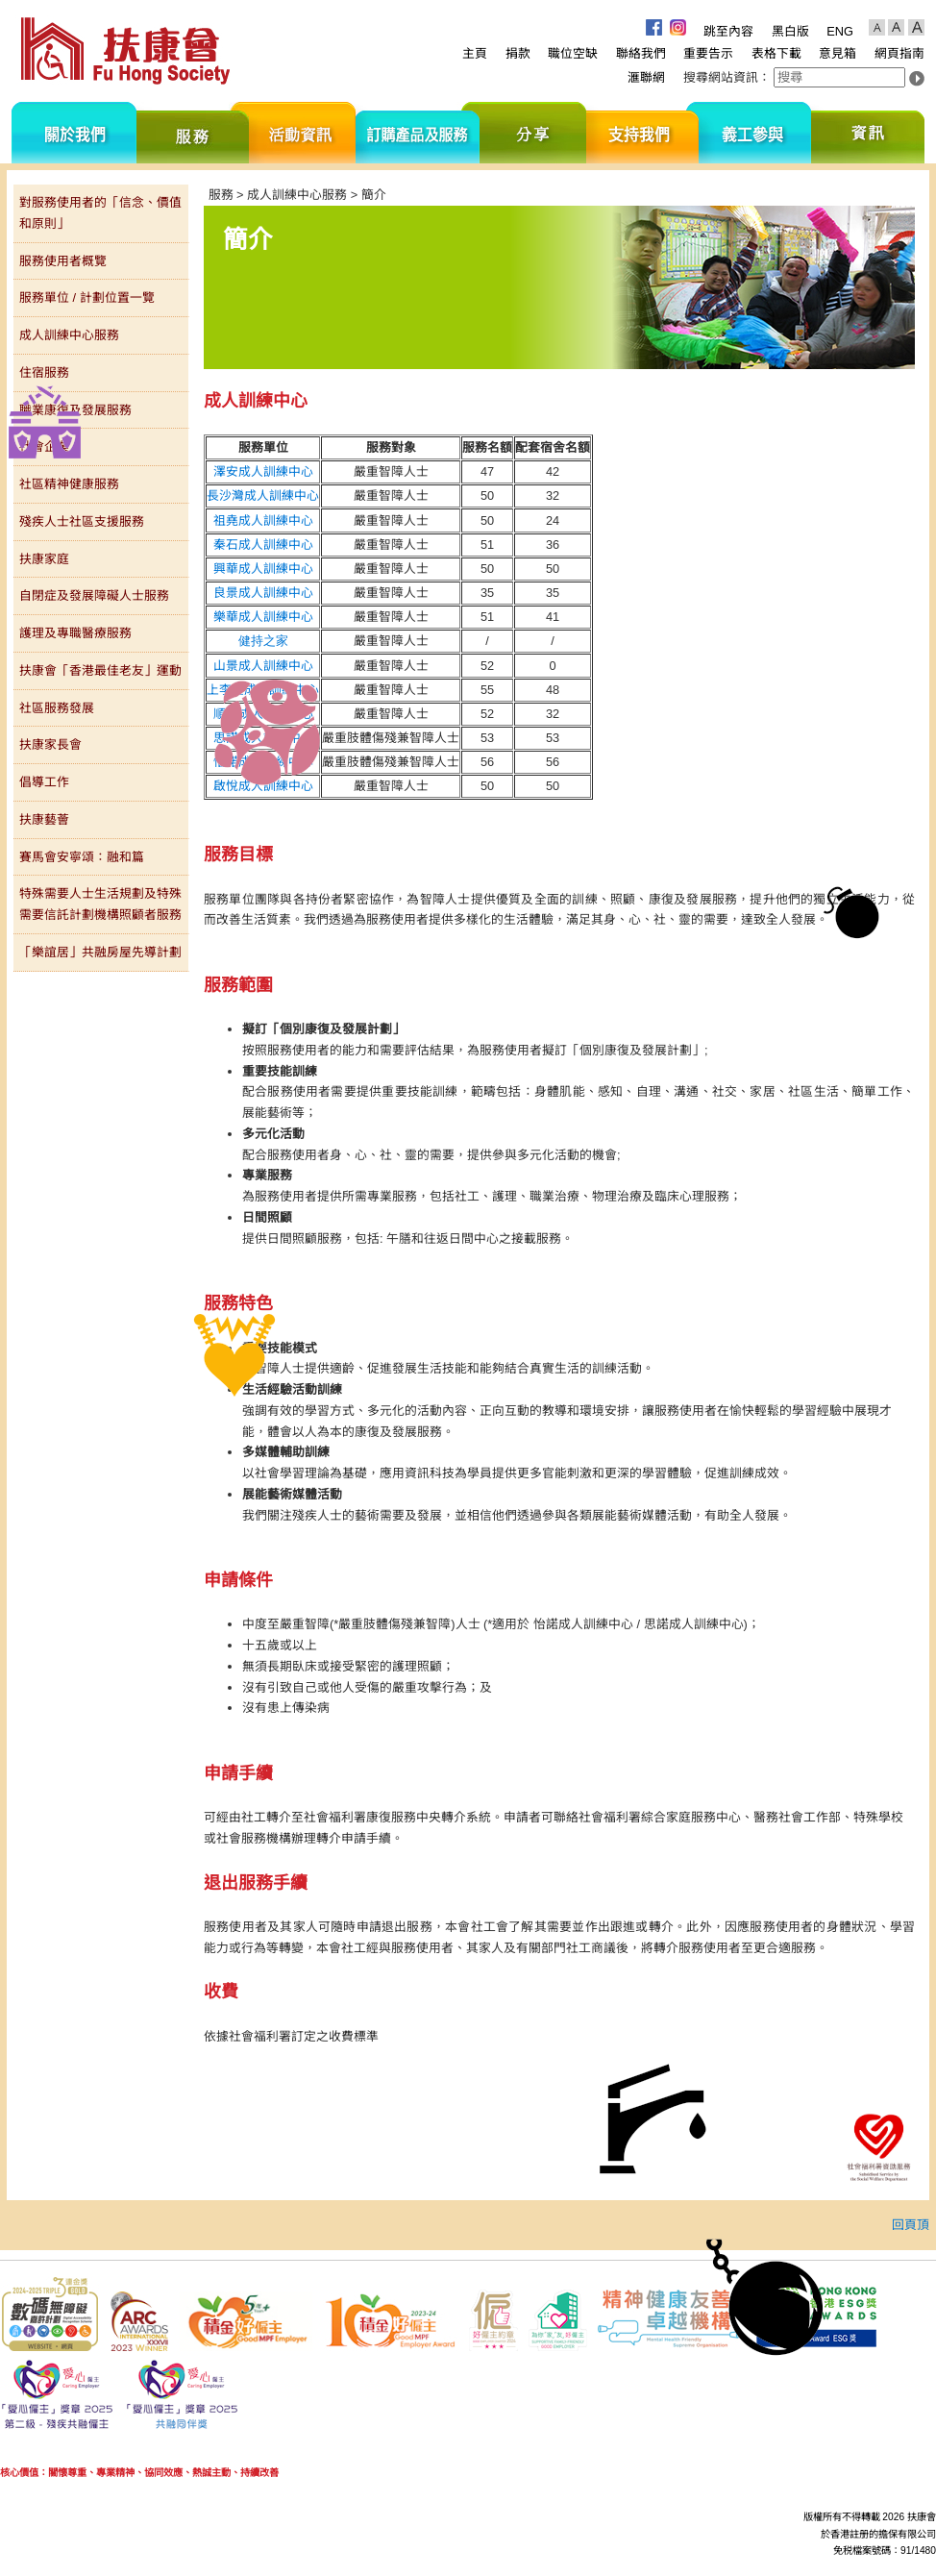 The height and width of the screenshot is (2576, 936). Describe the element at coordinates (765, 2297) in the screenshot. I see `demolish or destroy an item` at that location.